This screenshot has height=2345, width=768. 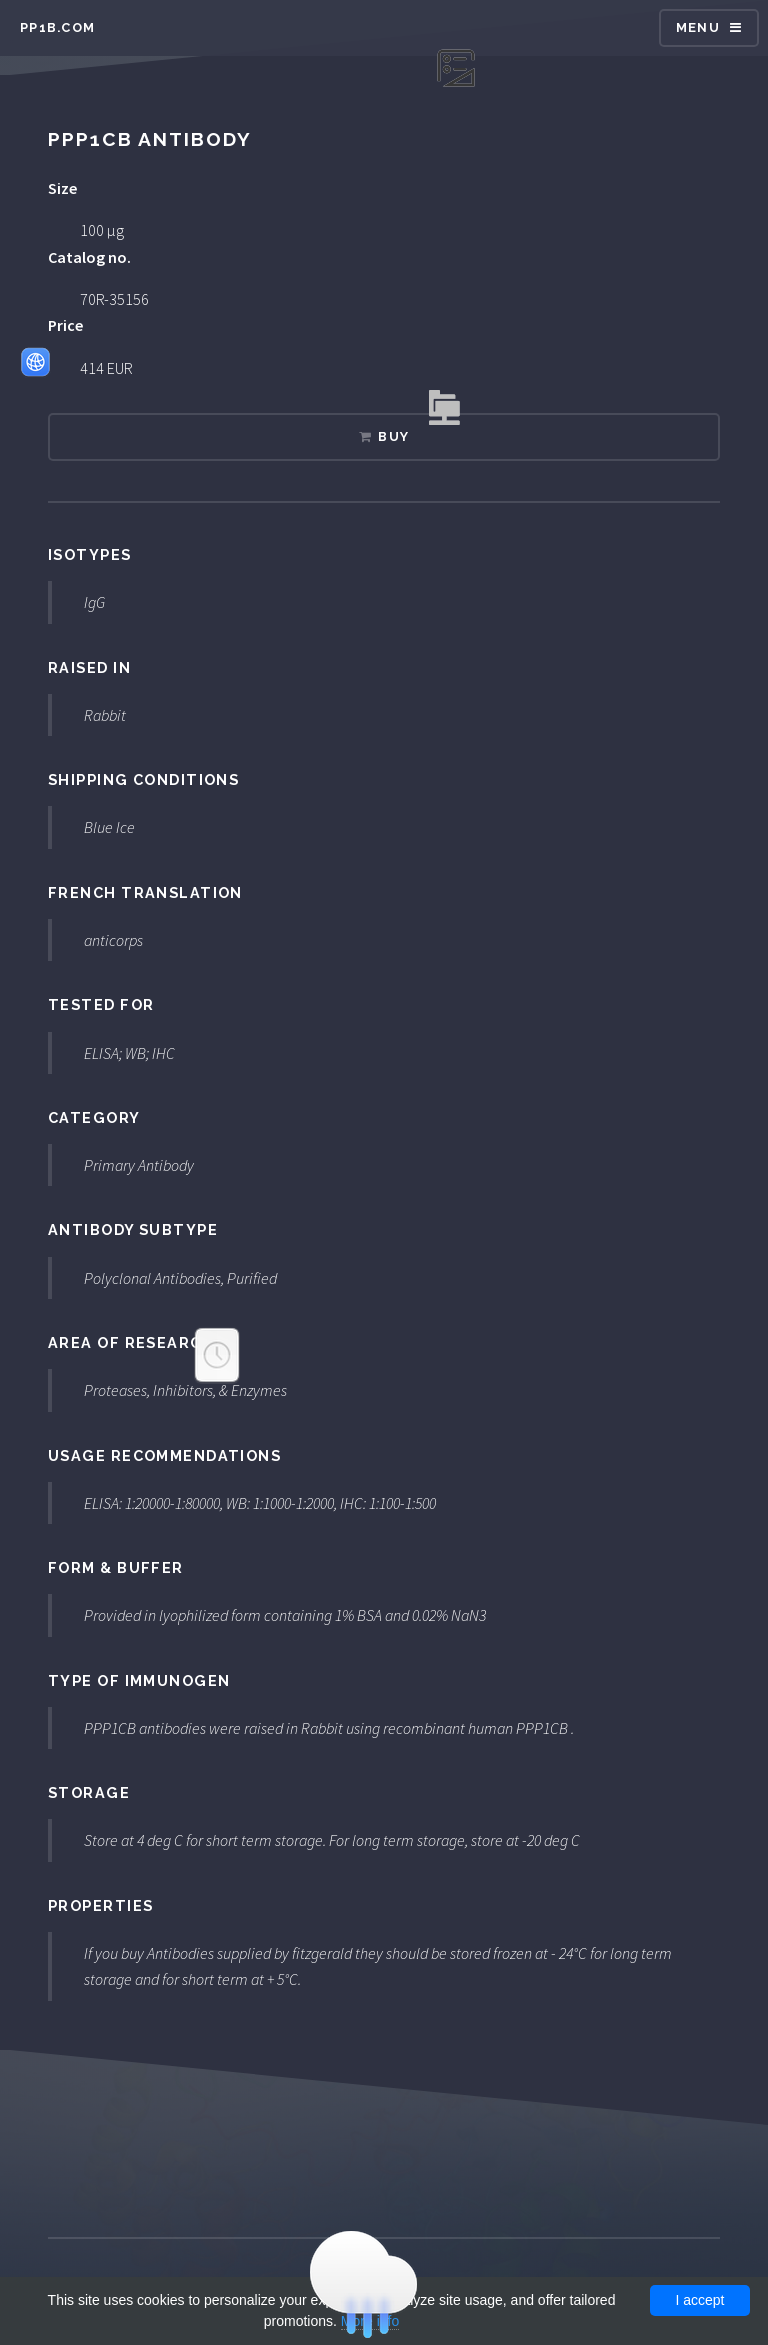 What do you see at coordinates (446, 407) in the screenshot?
I see `access a remote or network folder` at bounding box center [446, 407].